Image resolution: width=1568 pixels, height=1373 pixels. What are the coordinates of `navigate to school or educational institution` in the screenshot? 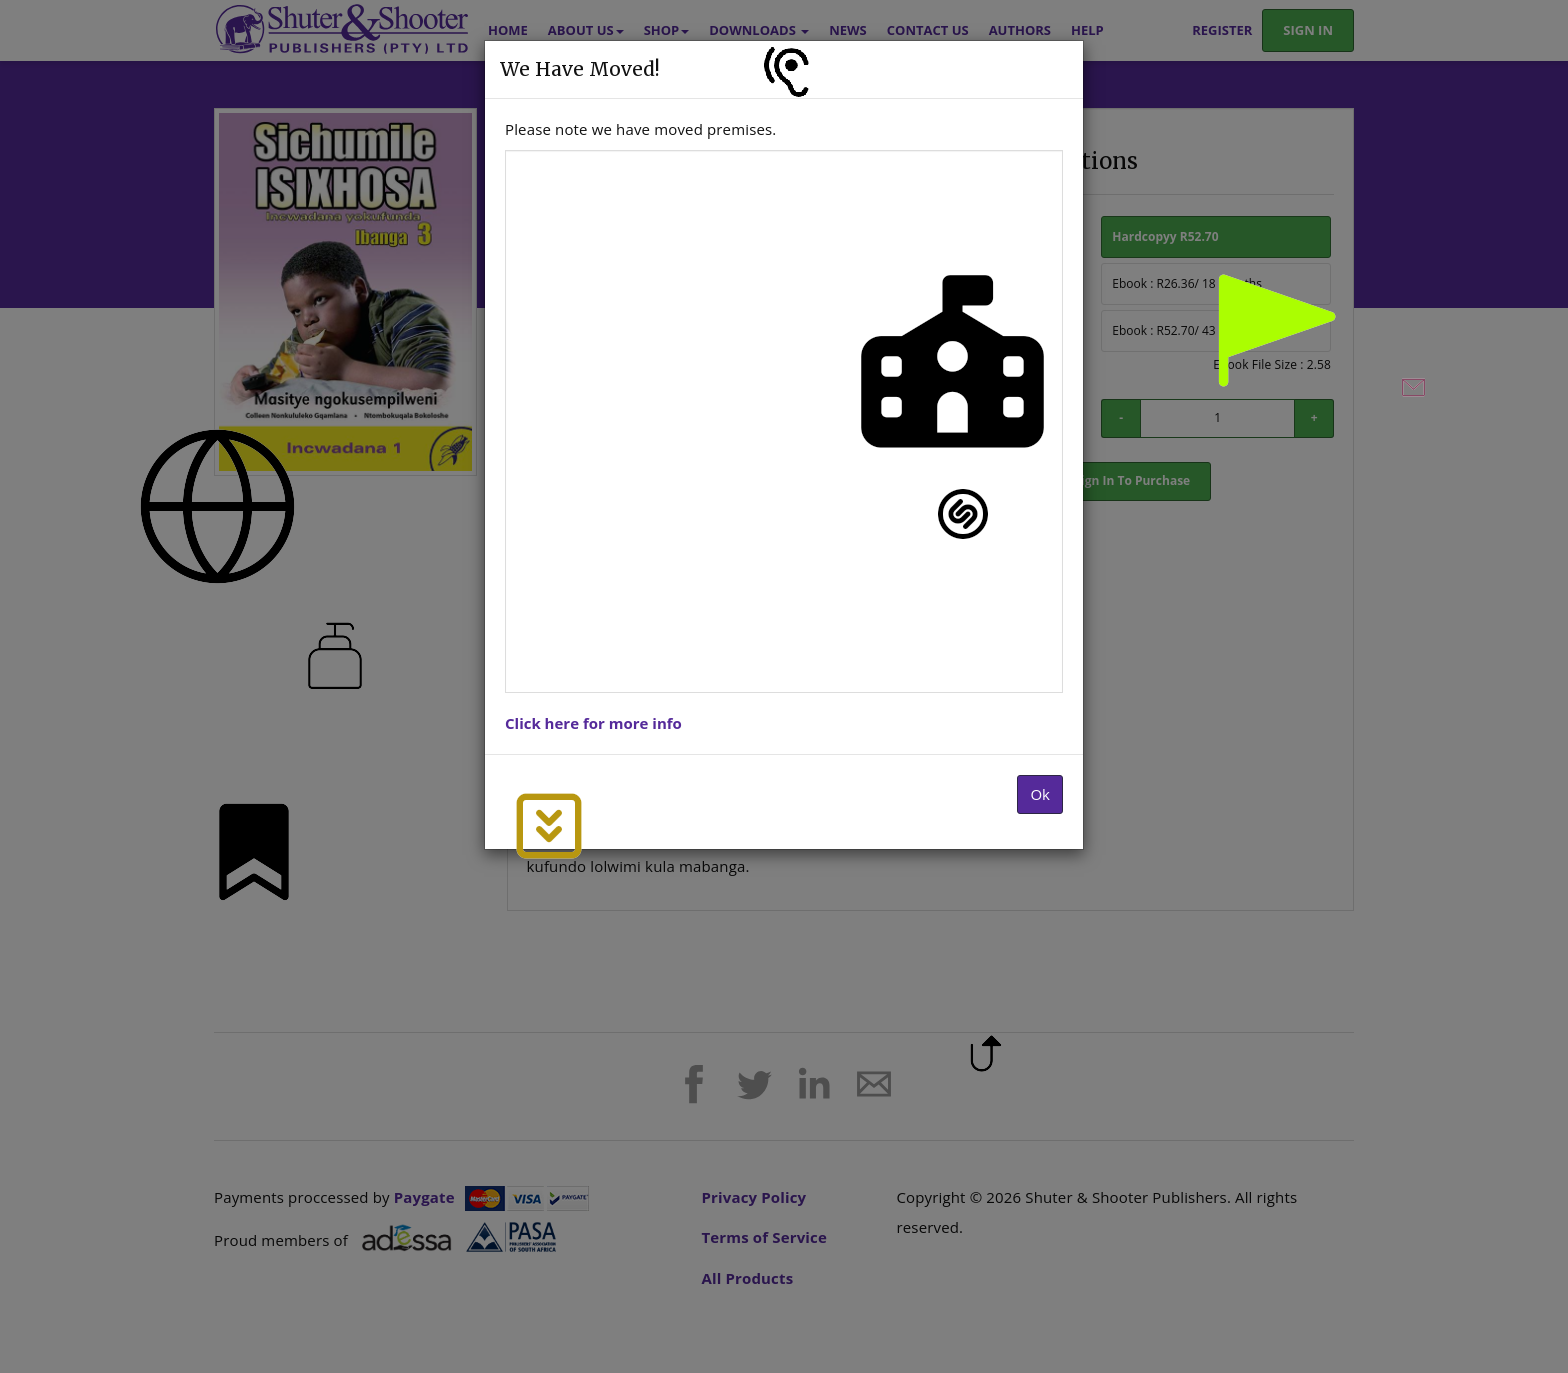 It's located at (952, 366).